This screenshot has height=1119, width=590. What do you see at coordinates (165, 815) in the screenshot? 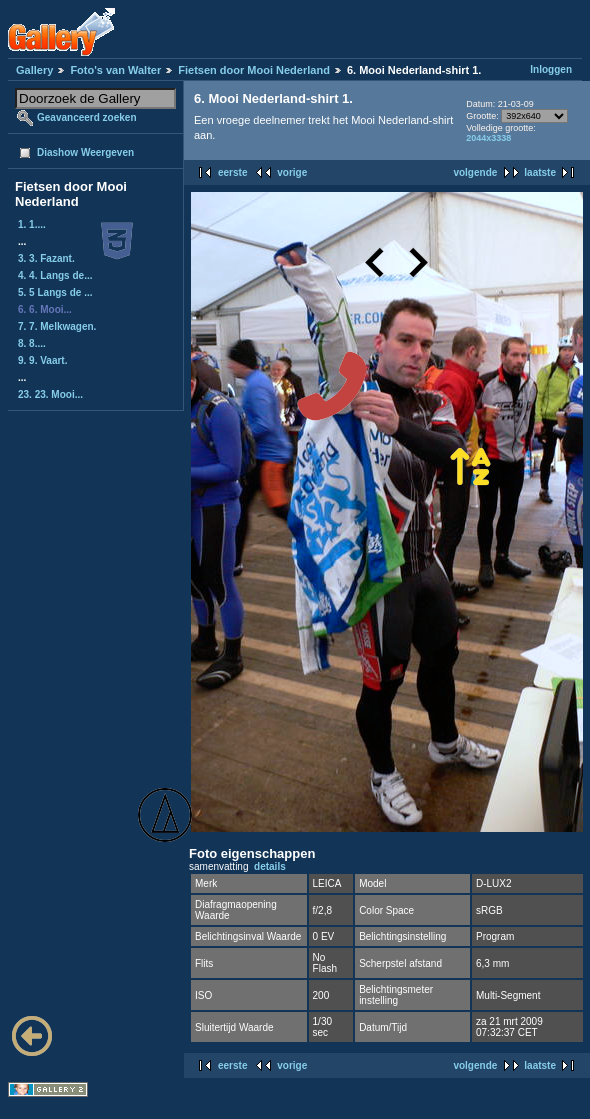
I see `audio-technica brand logo` at bounding box center [165, 815].